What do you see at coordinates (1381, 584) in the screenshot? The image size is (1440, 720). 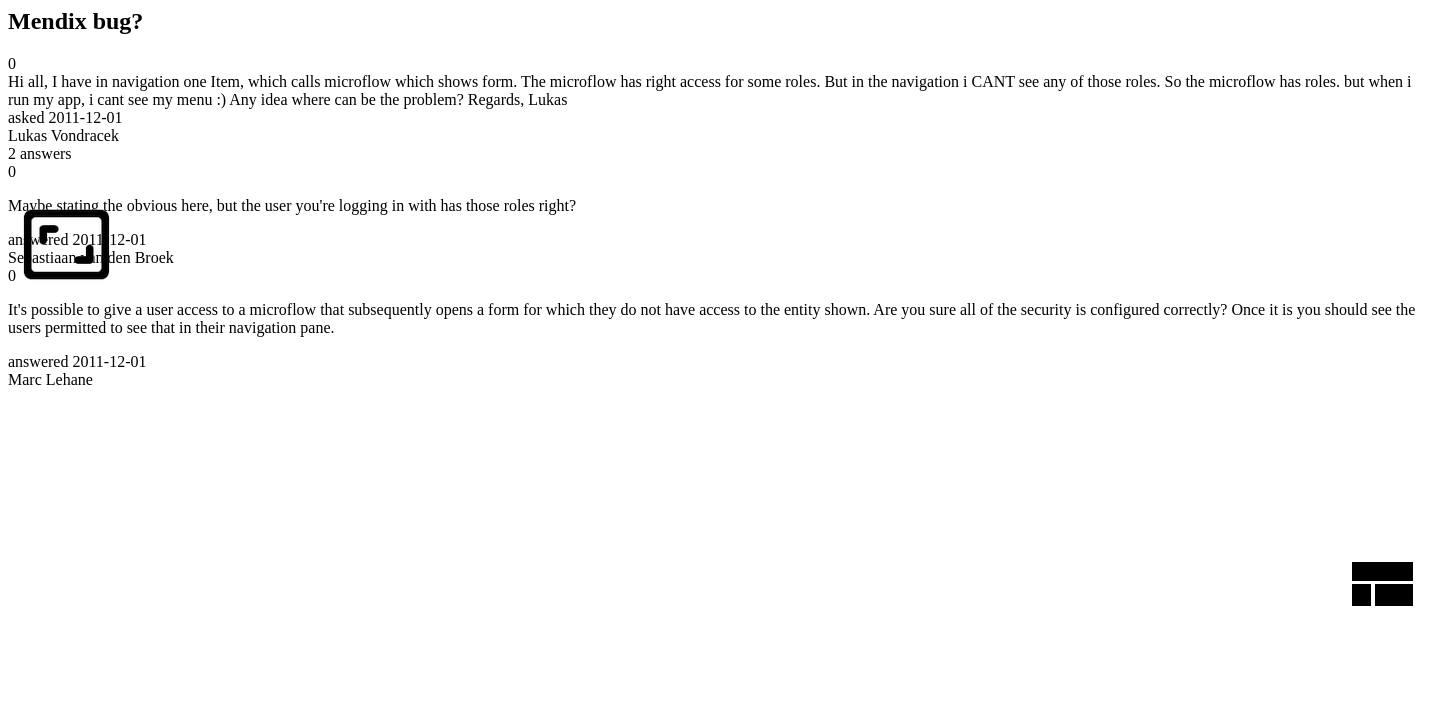 I see `switch to compact view mode` at bounding box center [1381, 584].